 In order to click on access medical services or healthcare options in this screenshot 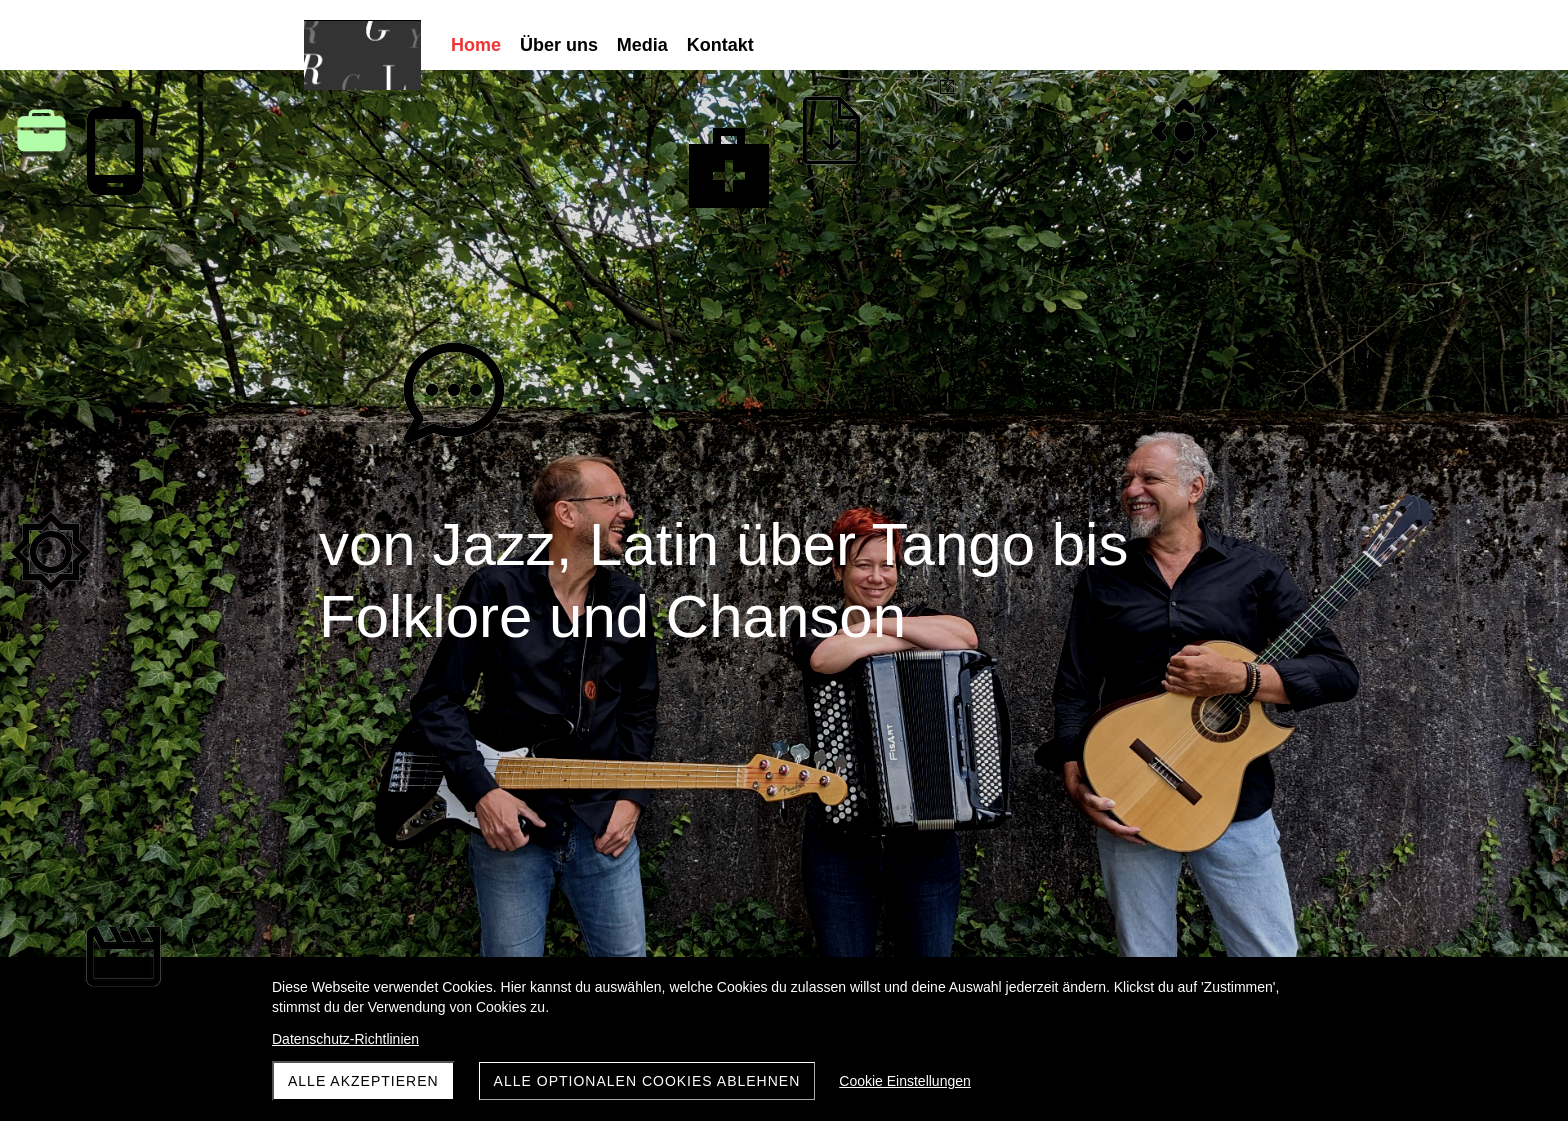, I will do `click(729, 168)`.